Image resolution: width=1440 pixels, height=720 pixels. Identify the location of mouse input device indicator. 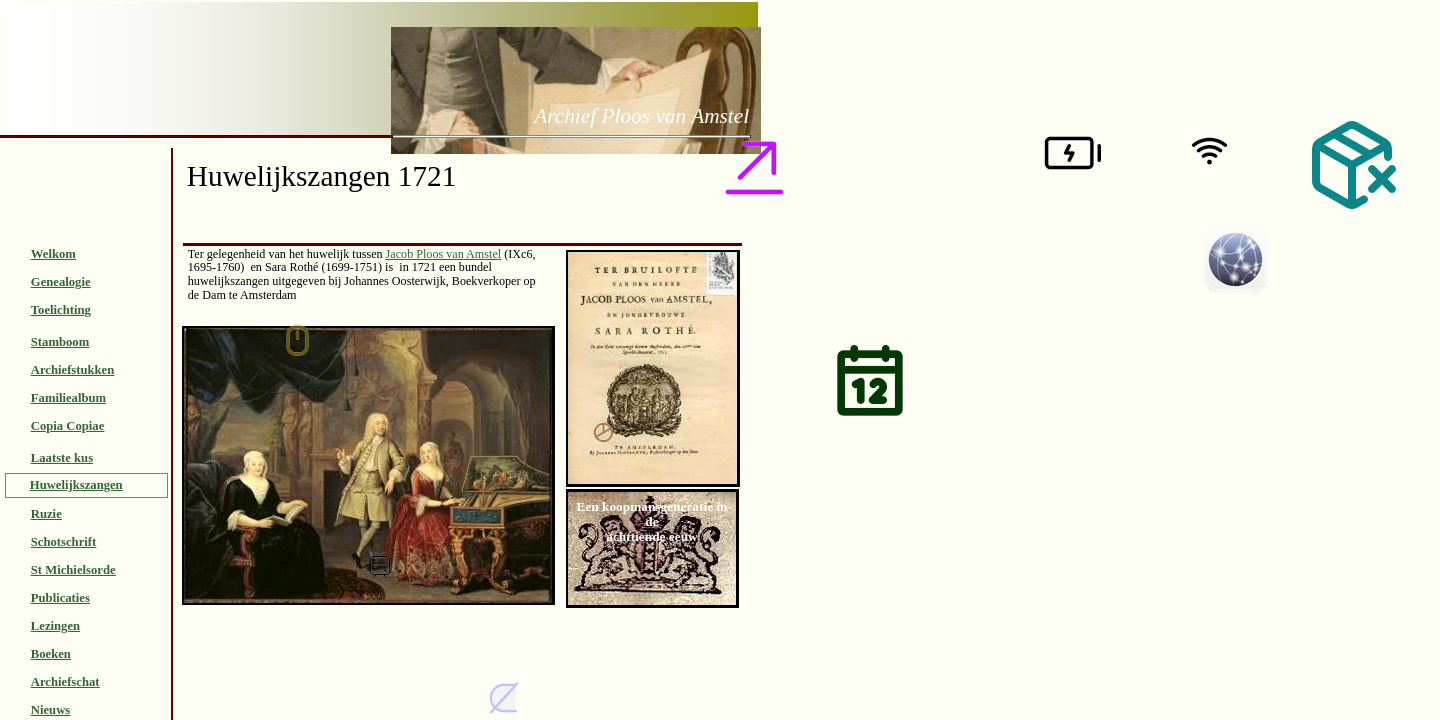
(297, 340).